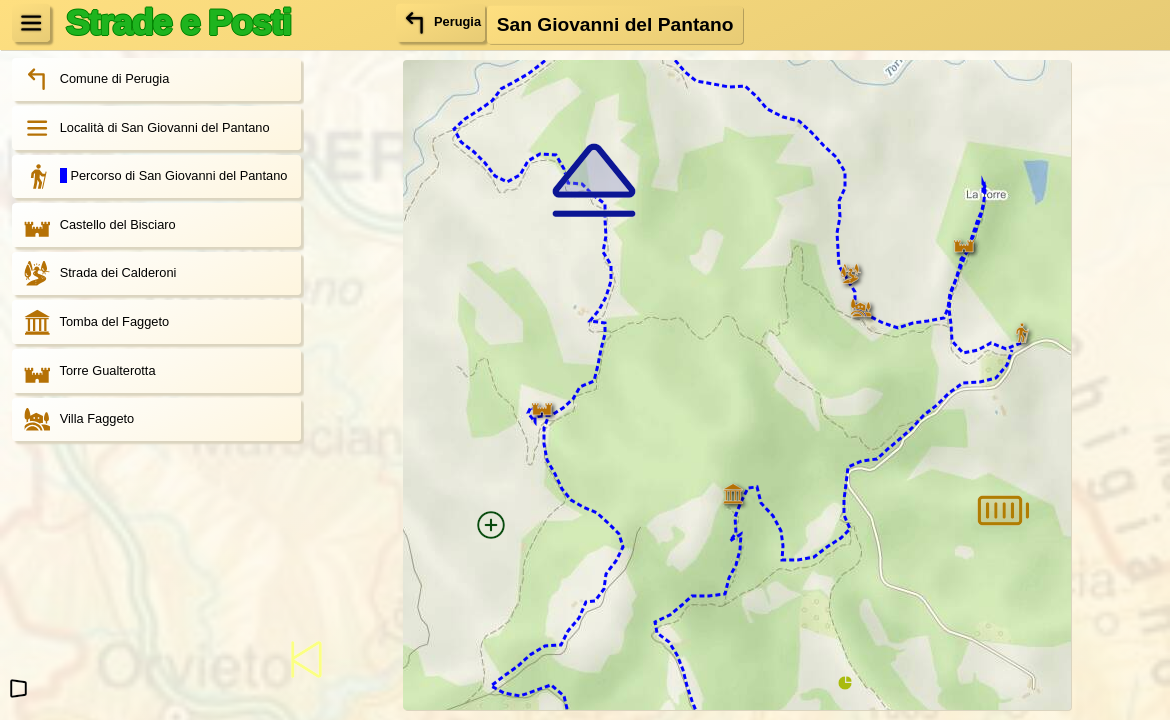 This screenshot has width=1170, height=720. Describe the element at coordinates (1002, 510) in the screenshot. I see `indicates full battery charge` at that location.